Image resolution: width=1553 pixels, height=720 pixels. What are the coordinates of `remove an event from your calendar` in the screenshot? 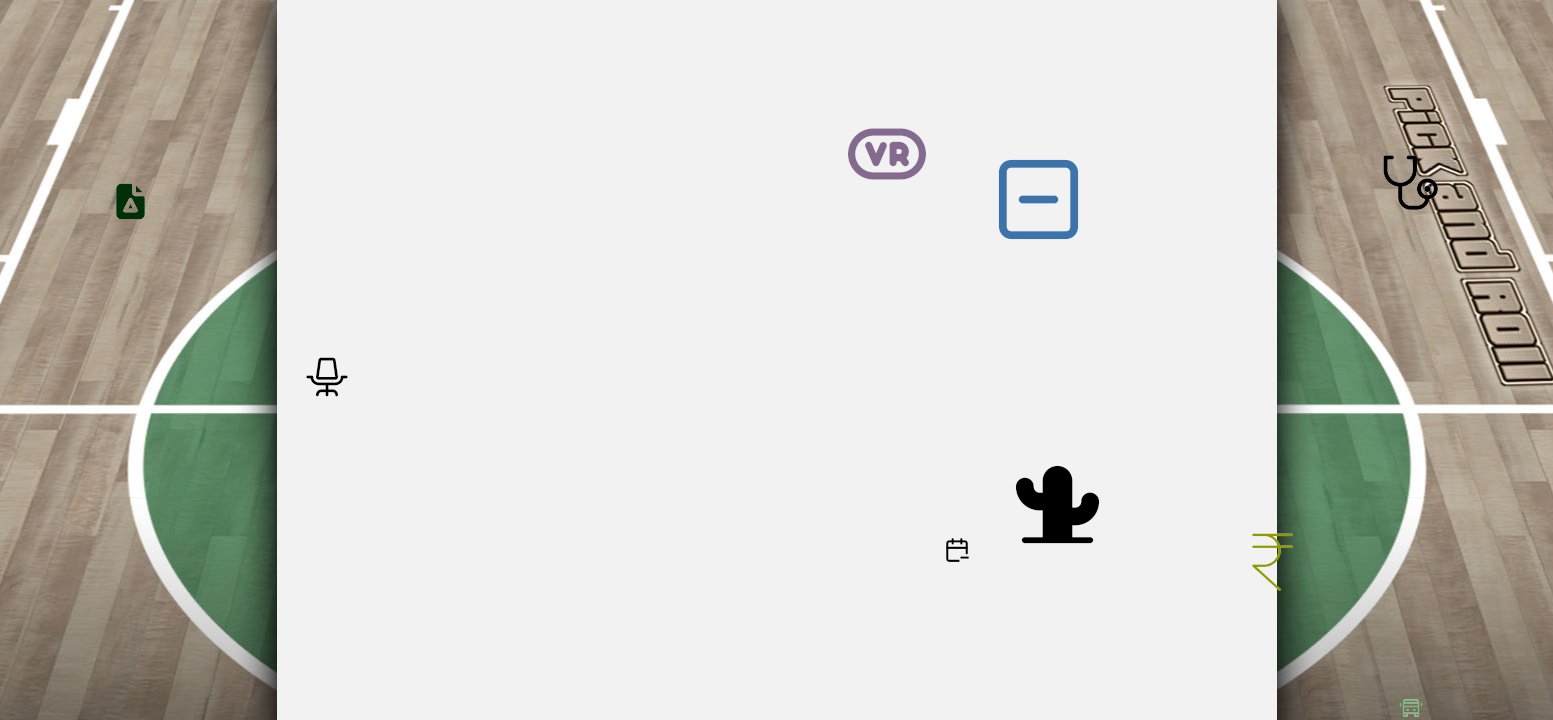 It's located at (957, 550).